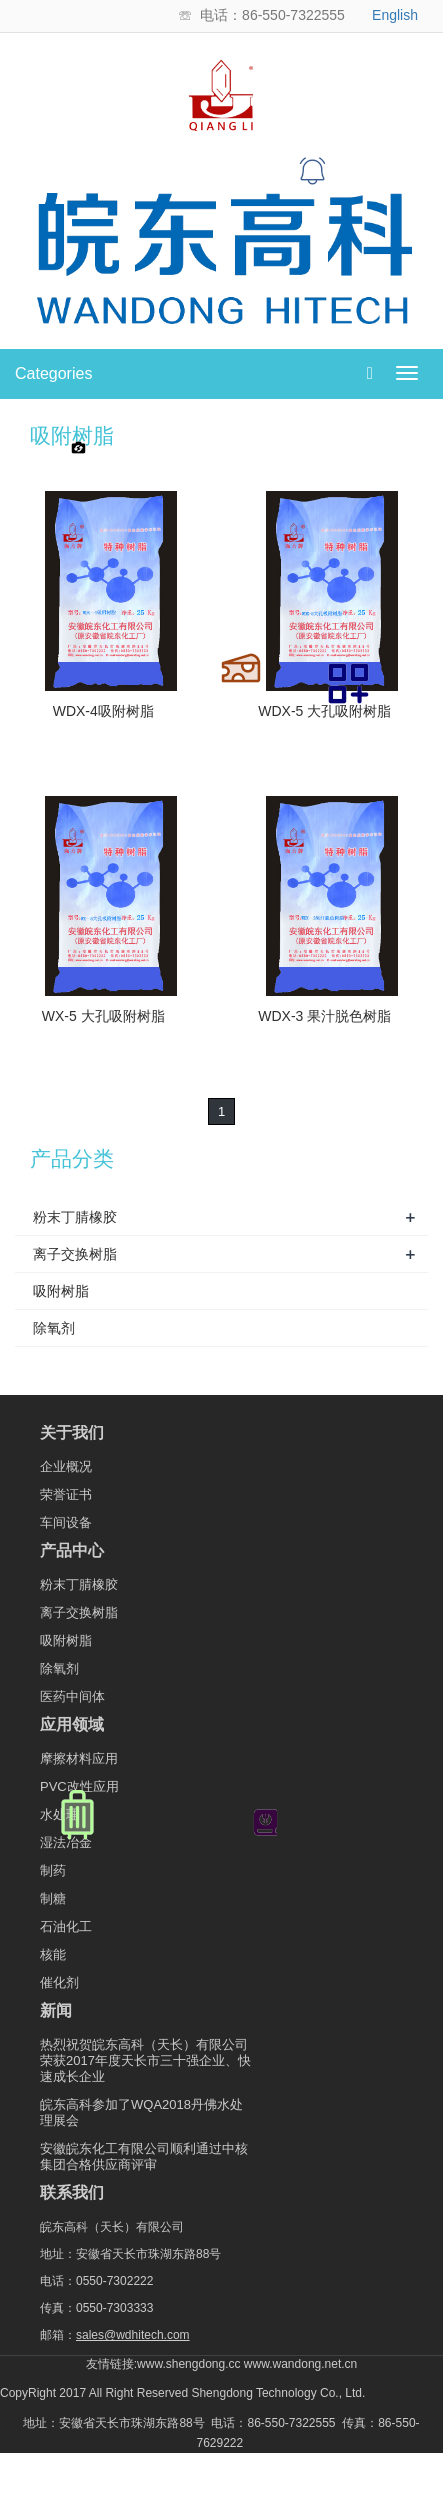 This screenshot has height=2503, width=443. What do you see at coordinates (348, 683) in the screenshot?
I see `add a new category` at bounding box center [348, 683].